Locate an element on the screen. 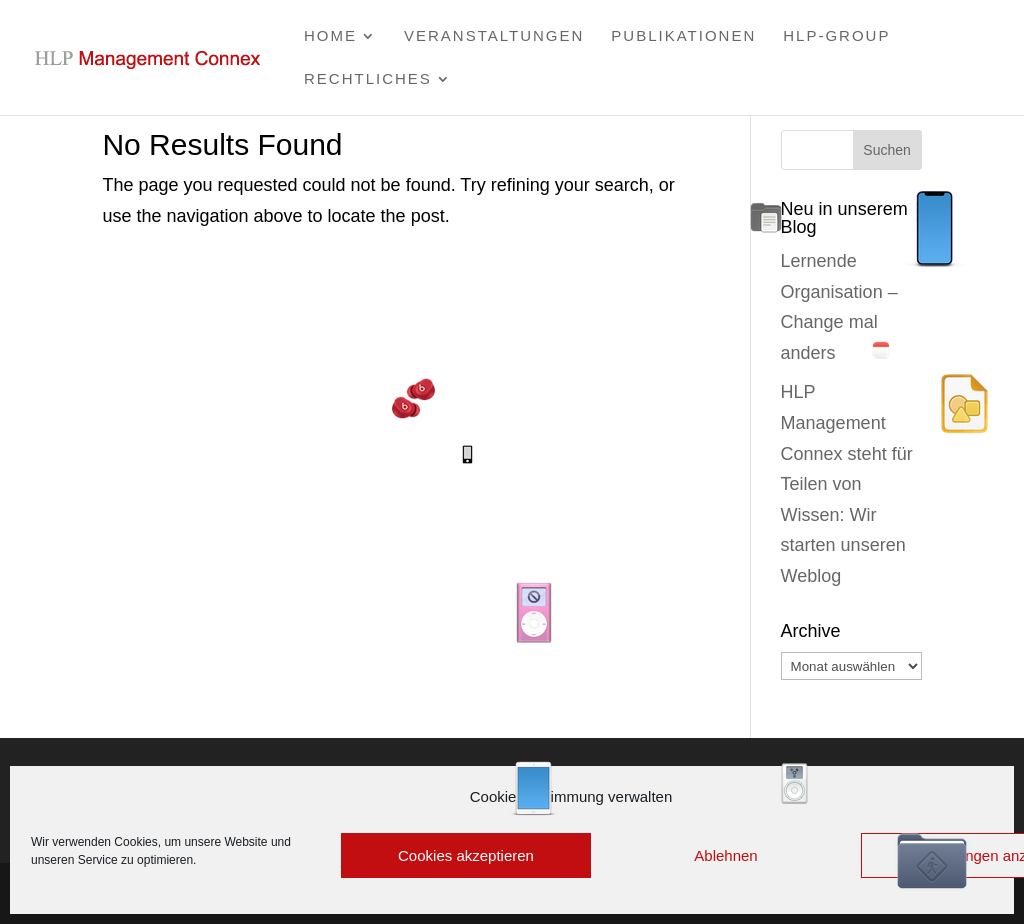  empty calendar placeholder icon is located at coordinates (881, 350).